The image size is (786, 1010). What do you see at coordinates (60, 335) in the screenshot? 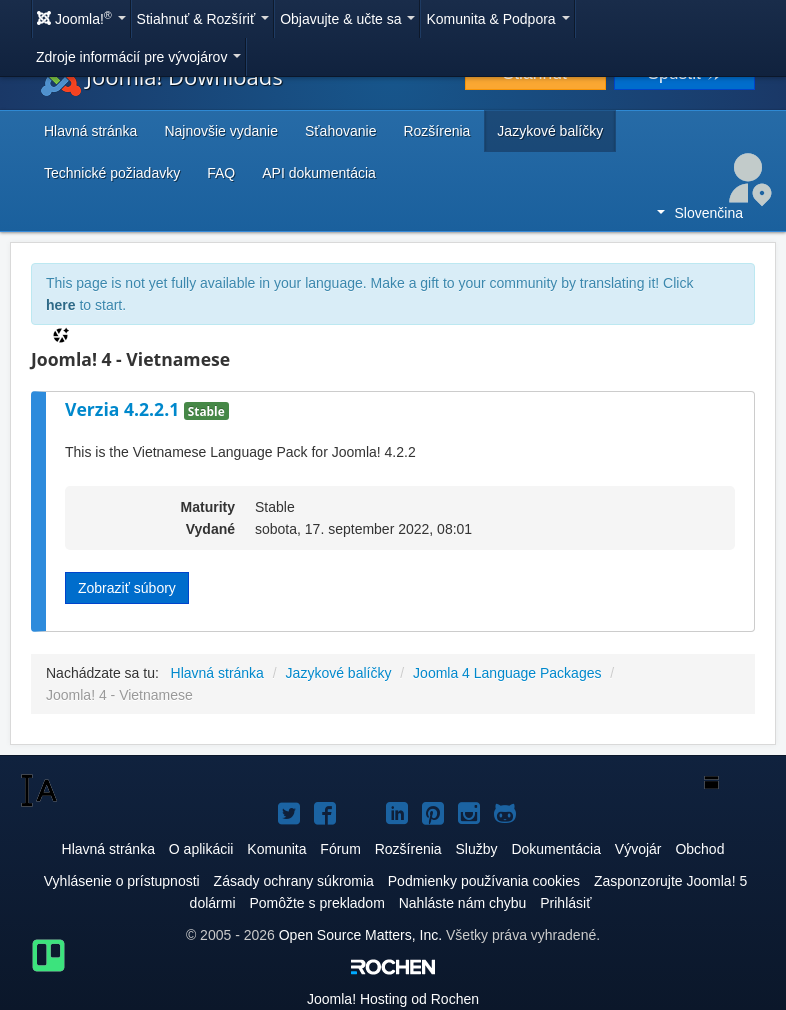
I see `access AI-powered camera features` at bounding box center [60, 335].